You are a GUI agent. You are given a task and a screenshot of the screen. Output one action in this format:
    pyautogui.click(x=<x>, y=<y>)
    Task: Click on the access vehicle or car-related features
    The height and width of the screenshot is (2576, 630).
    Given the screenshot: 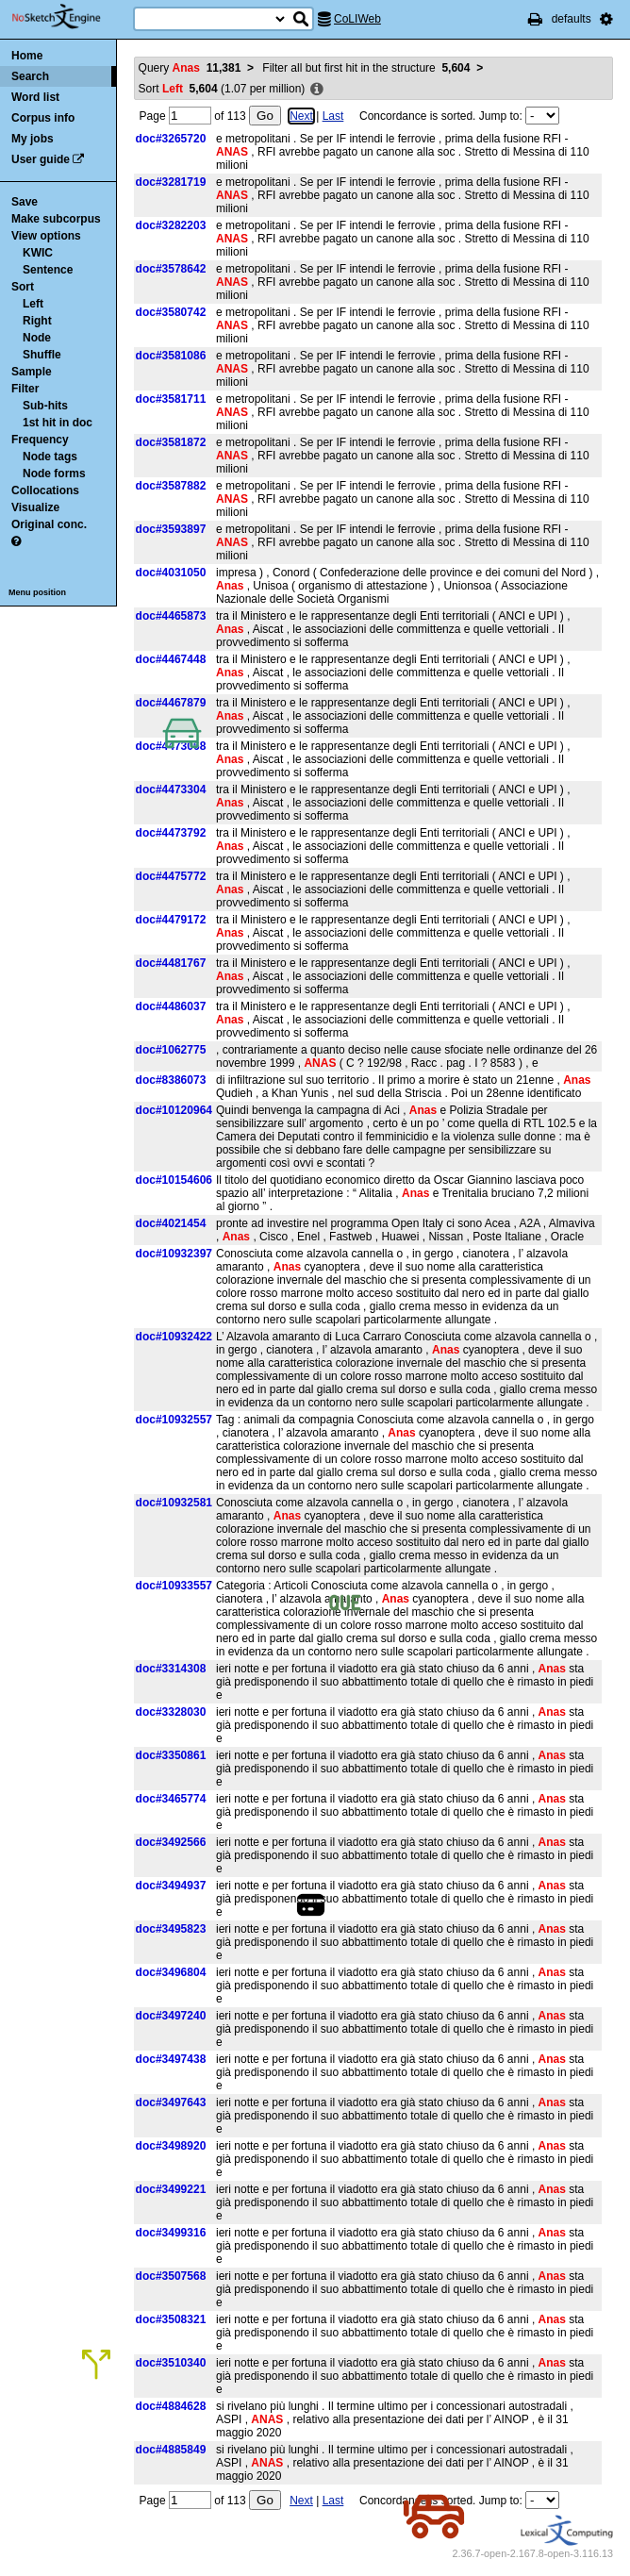 What is the action you would take?
    pyautogui.click(x=182, y=734)
    